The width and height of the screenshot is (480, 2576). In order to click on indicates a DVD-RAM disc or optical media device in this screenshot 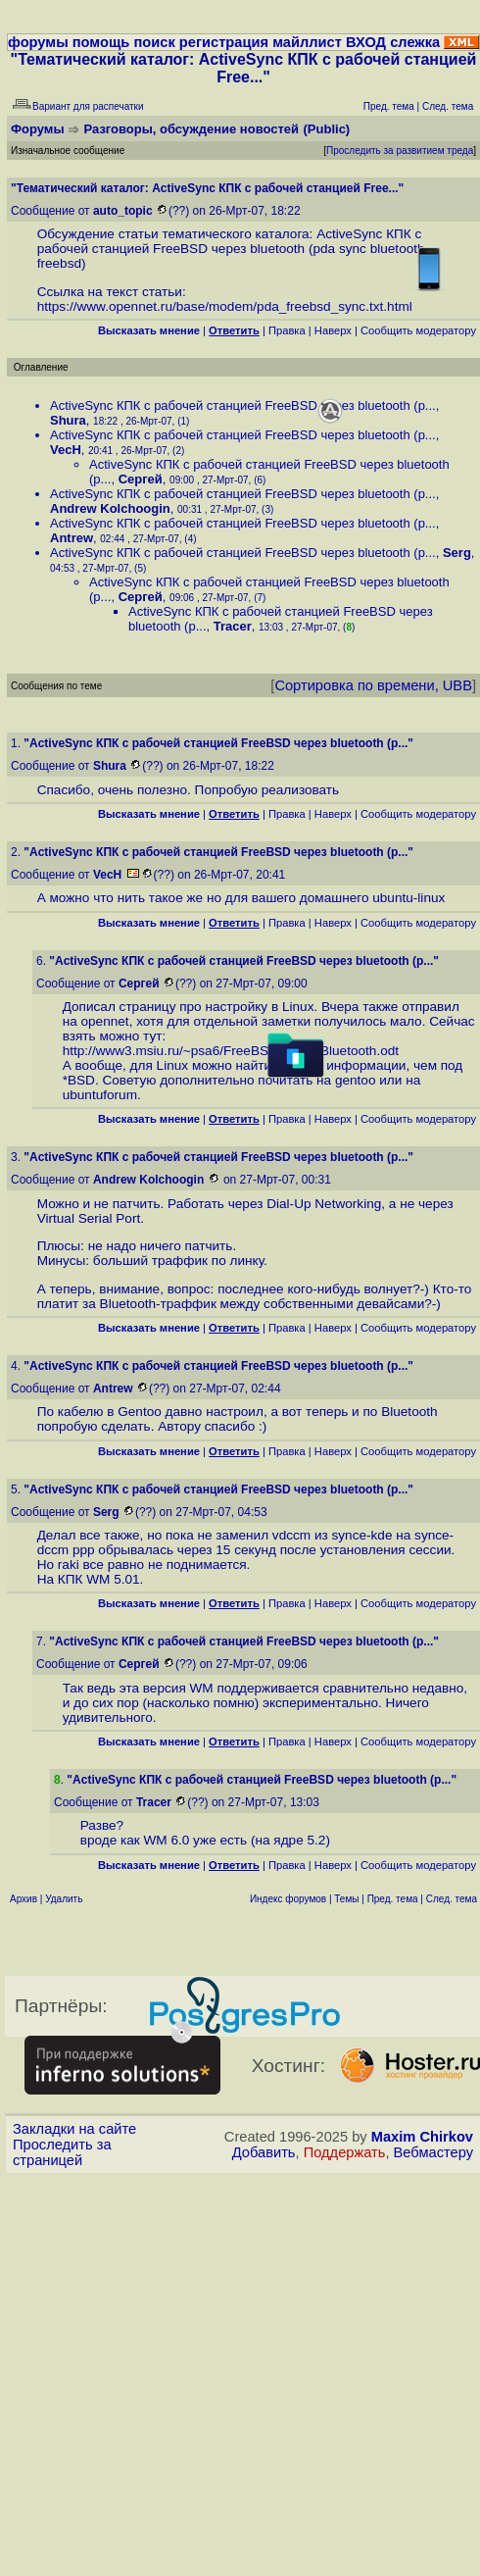, I will do `click(181, 2032)`.